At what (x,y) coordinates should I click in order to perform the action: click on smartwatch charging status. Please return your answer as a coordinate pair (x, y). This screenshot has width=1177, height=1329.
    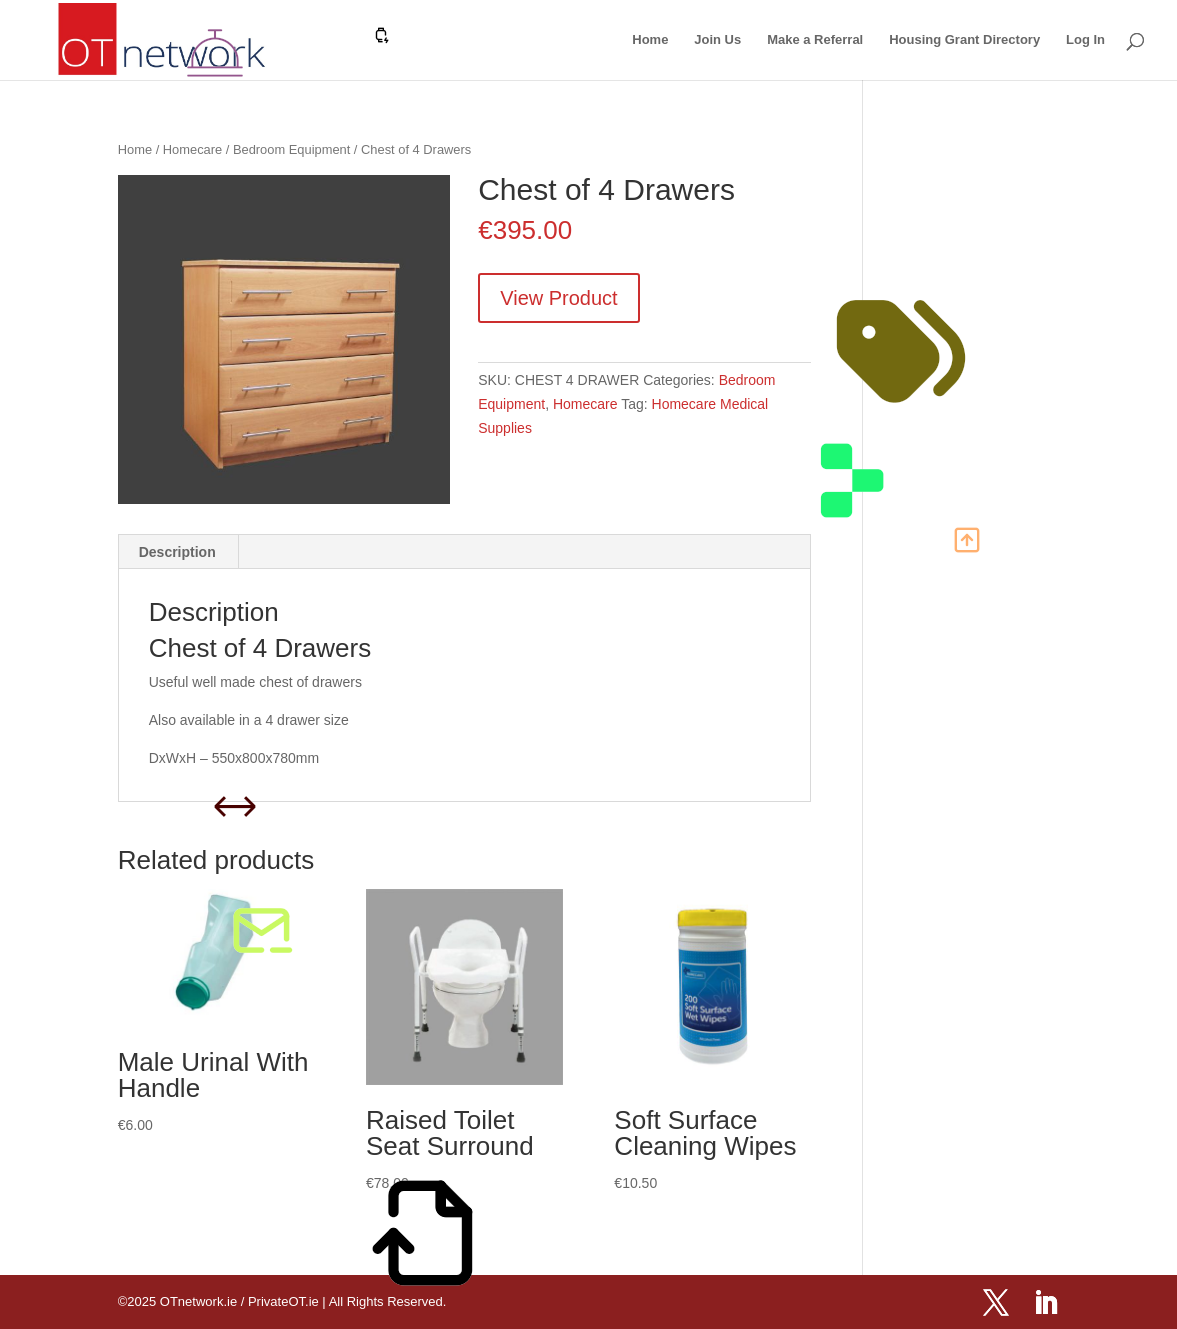
    Looking at the image, I should click on (381, 35).